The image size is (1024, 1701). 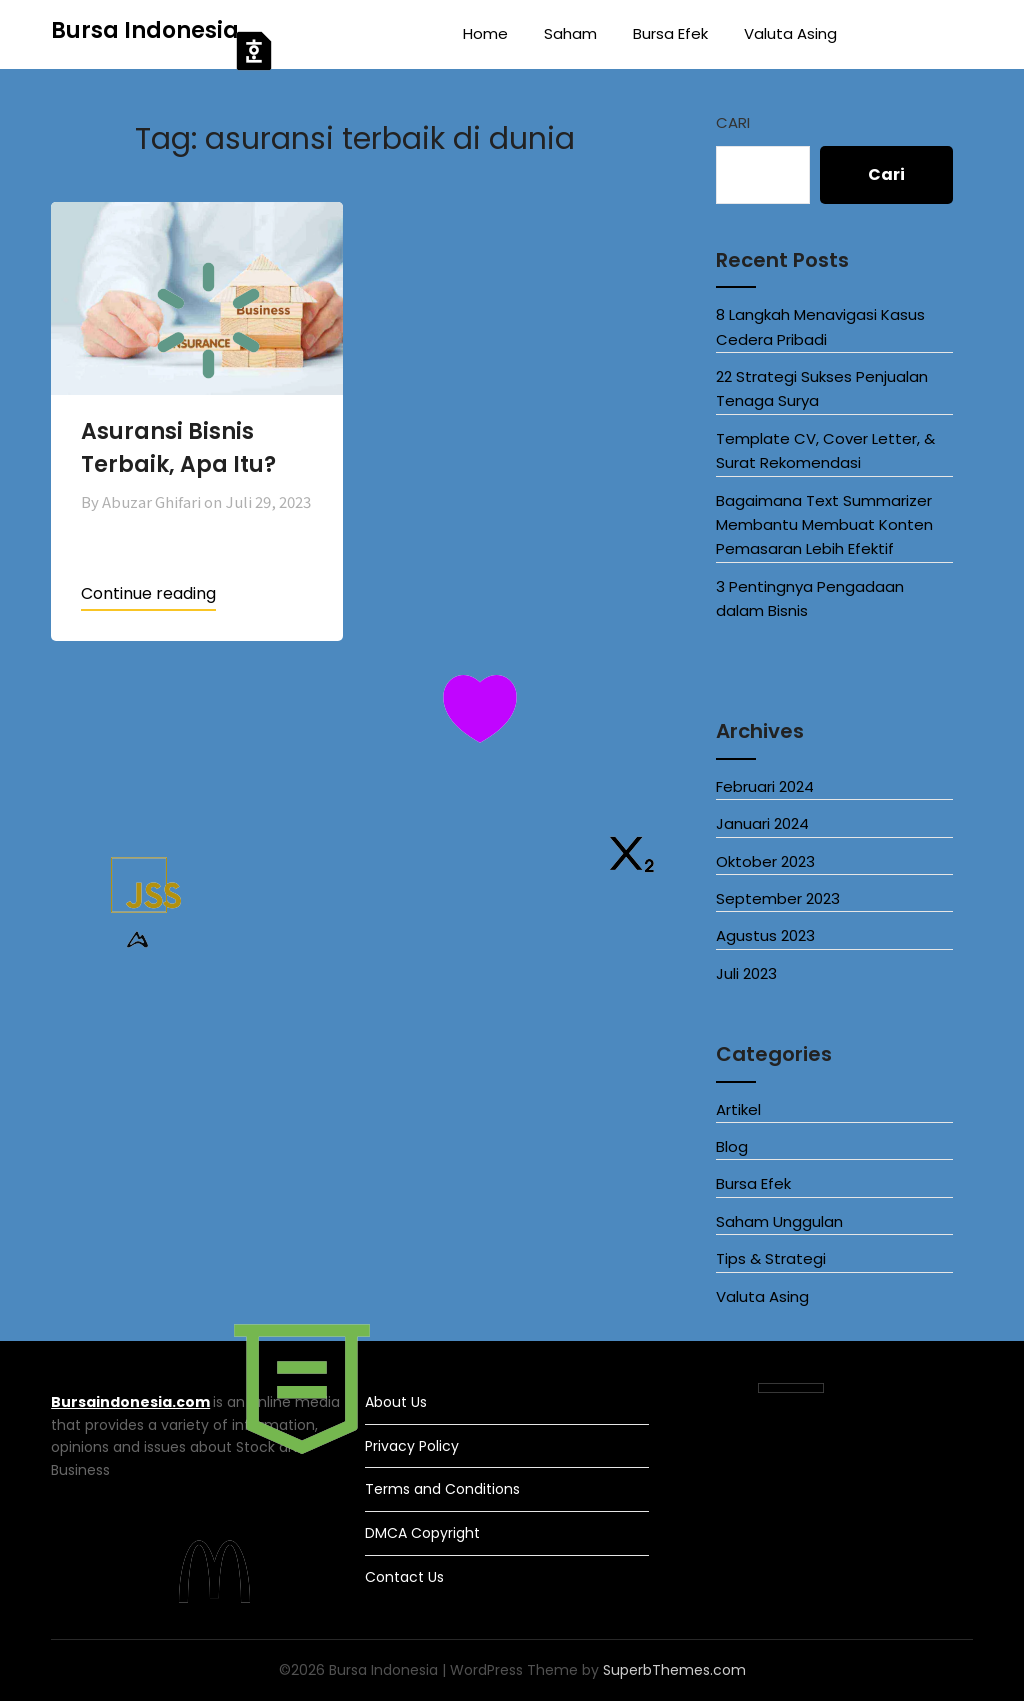 I want to click on add to favorites, so click(x=480, y=708).